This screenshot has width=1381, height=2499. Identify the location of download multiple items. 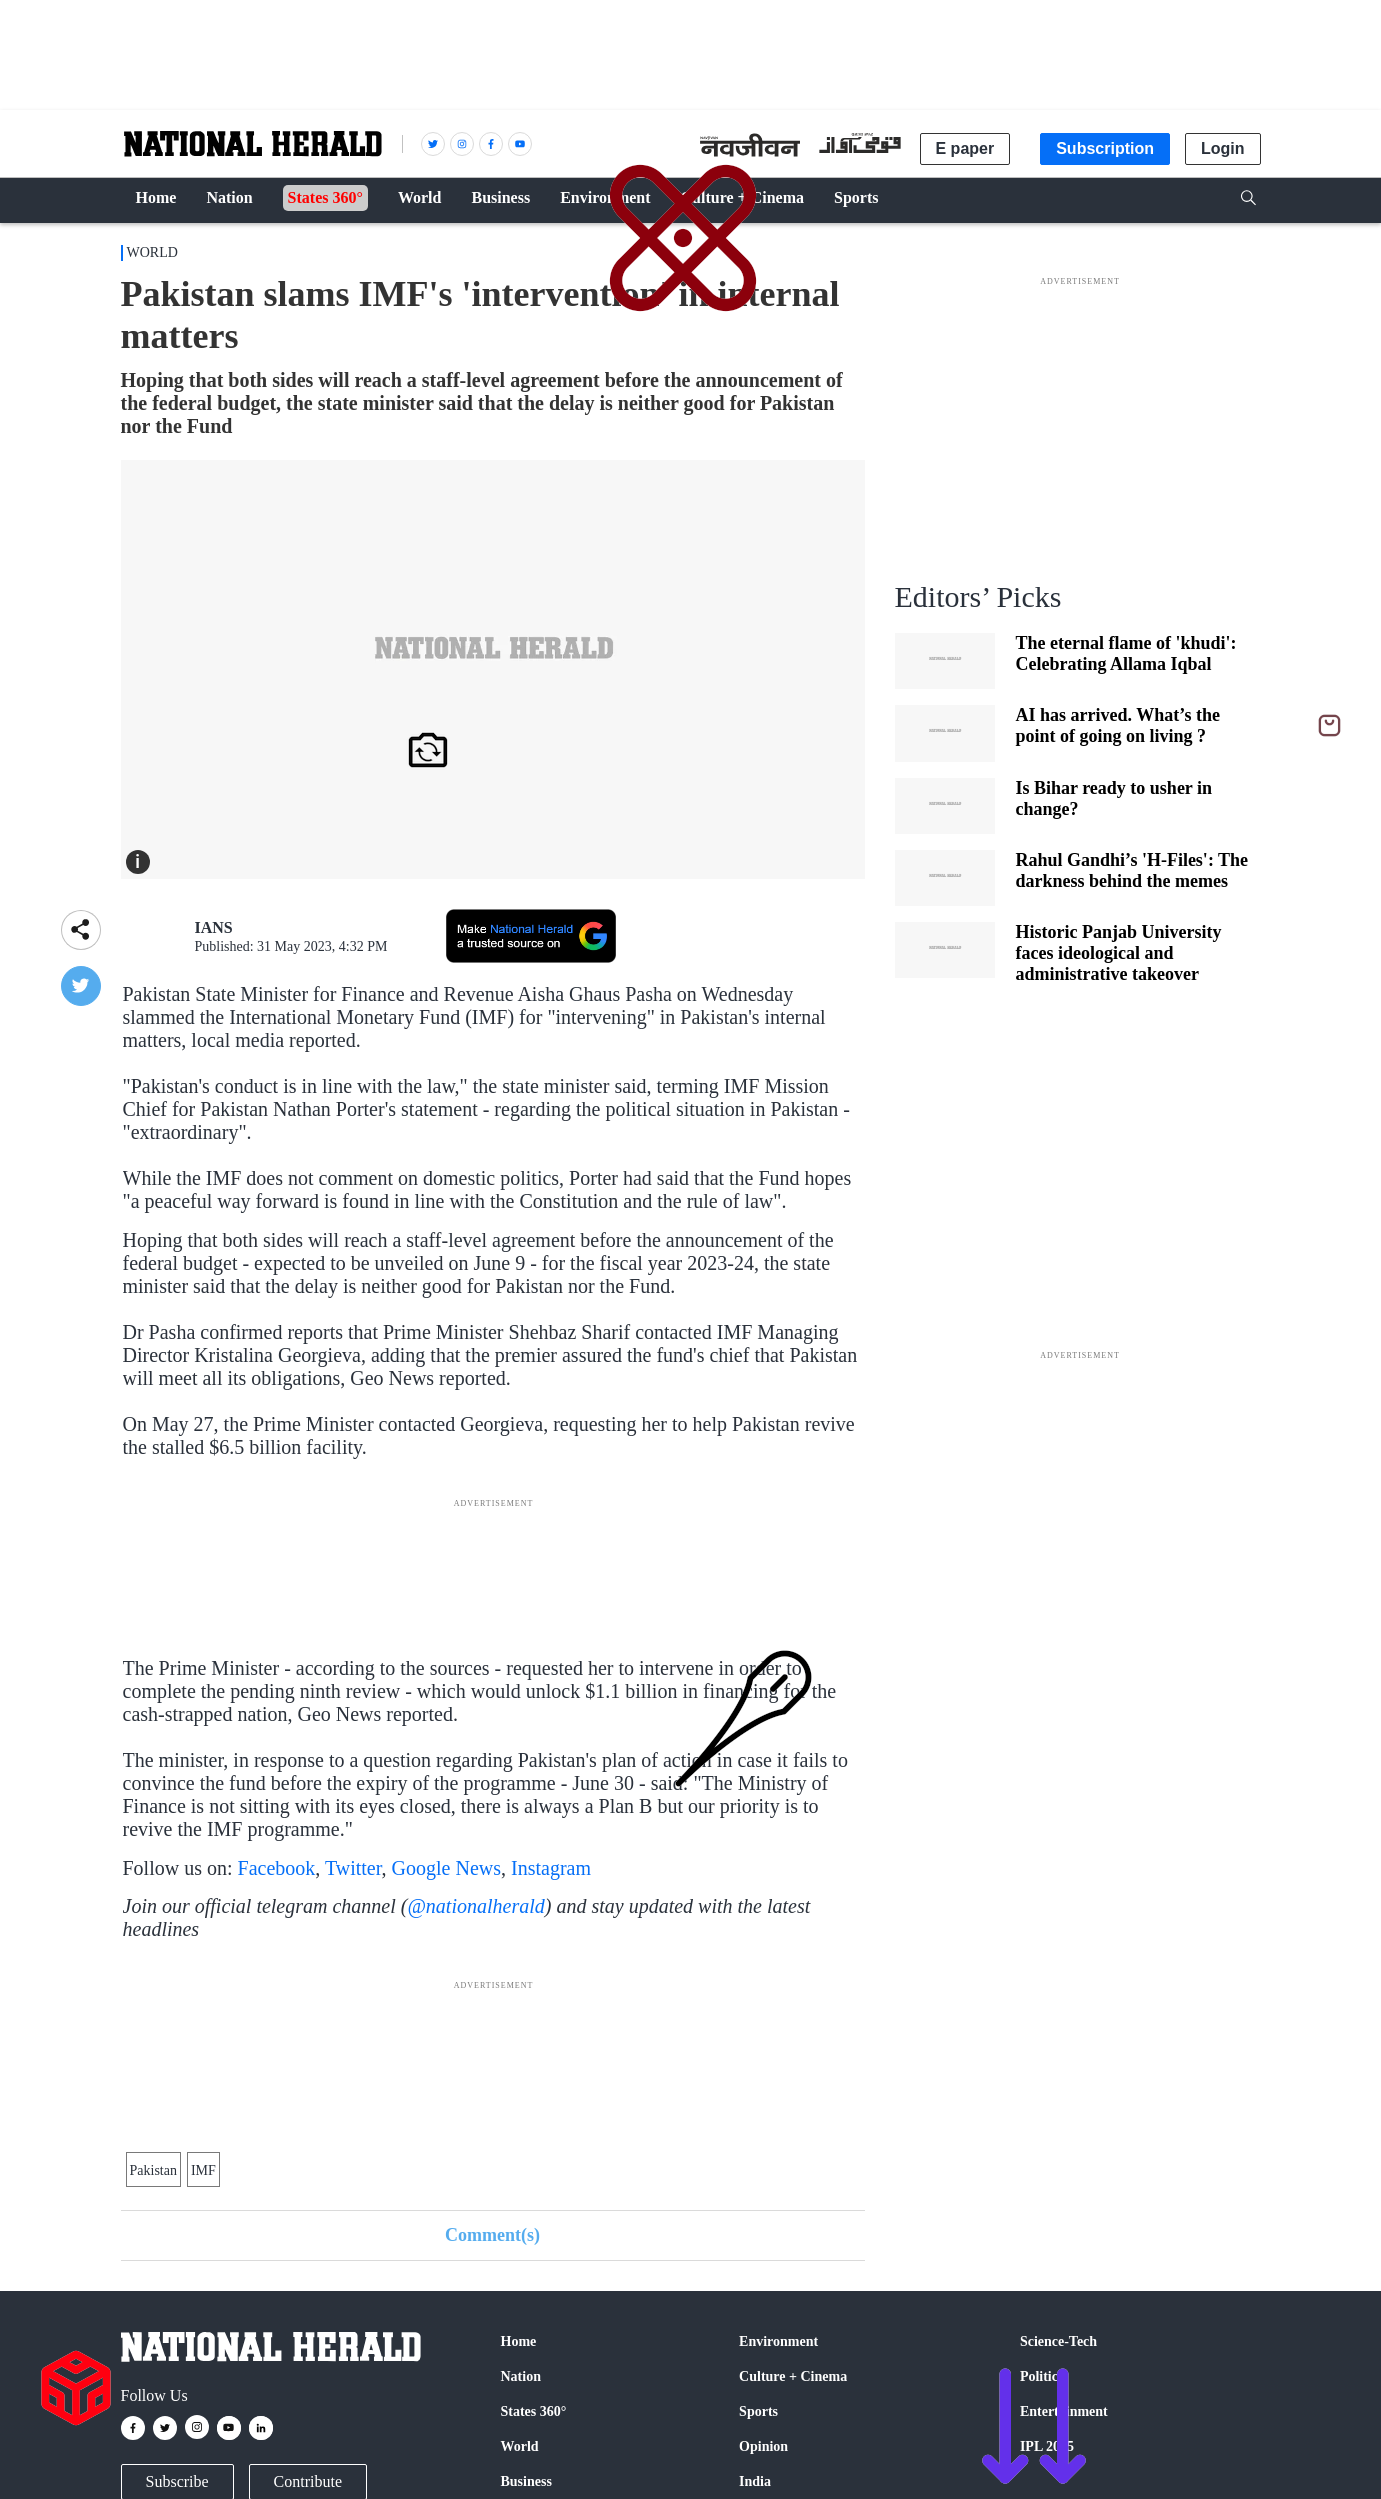
(1034, 2426).